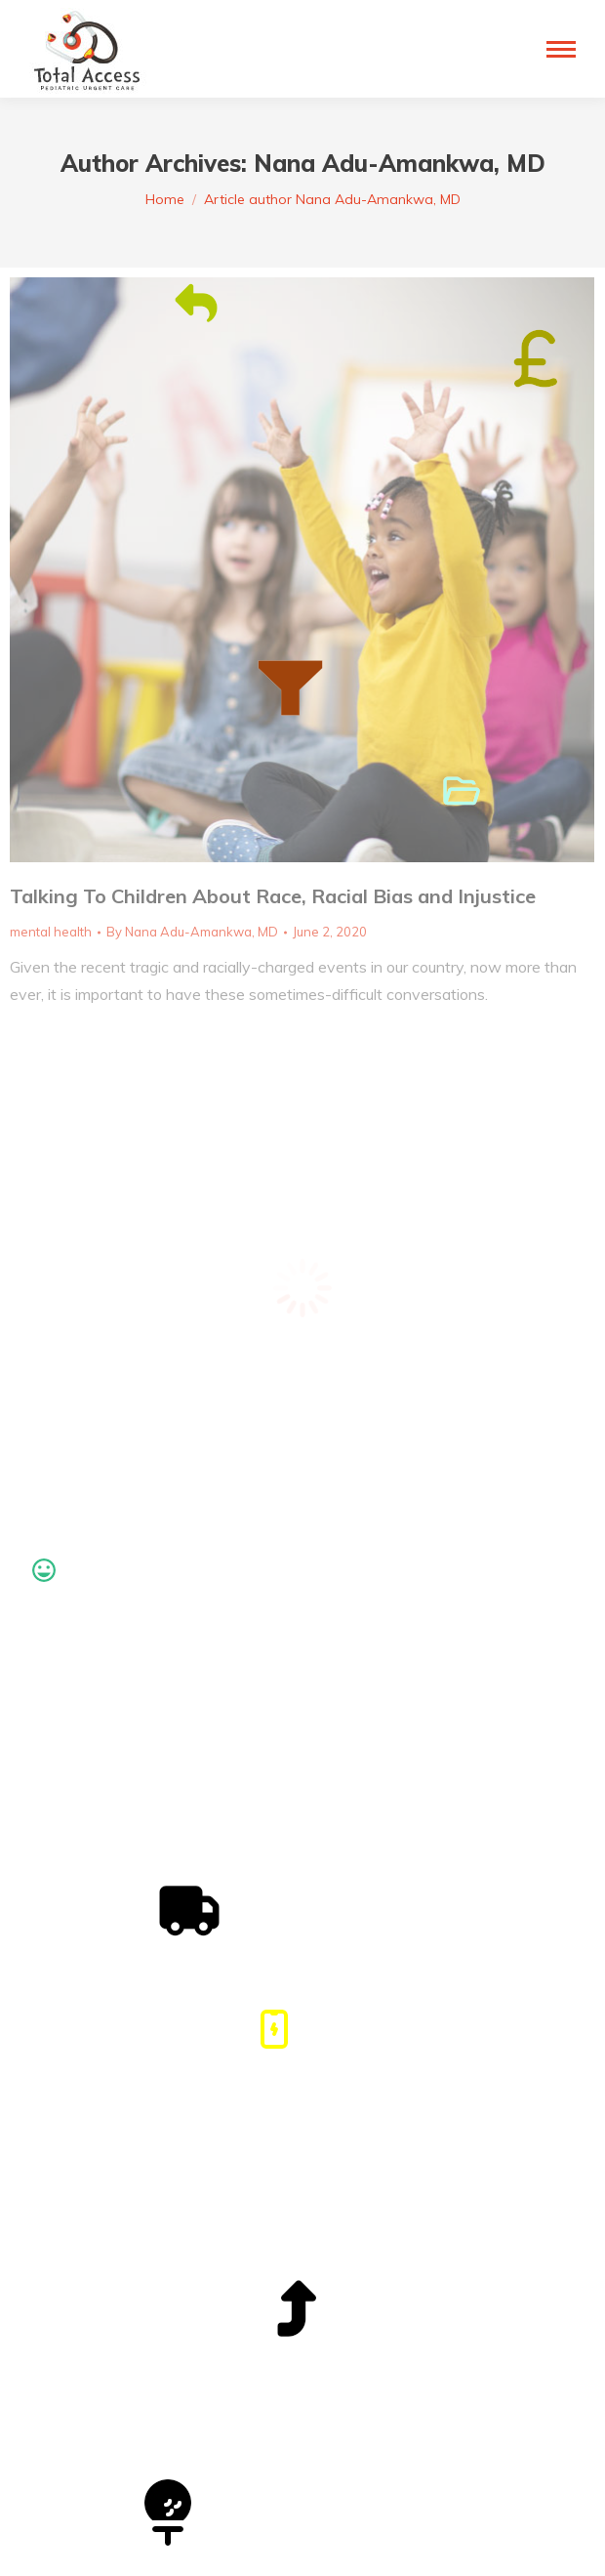 The image size is (605, 2576). What do you see at coordinates (299, 2308) in the screenshot?
I see `move item up one level` at bounding box center [299, 2308].